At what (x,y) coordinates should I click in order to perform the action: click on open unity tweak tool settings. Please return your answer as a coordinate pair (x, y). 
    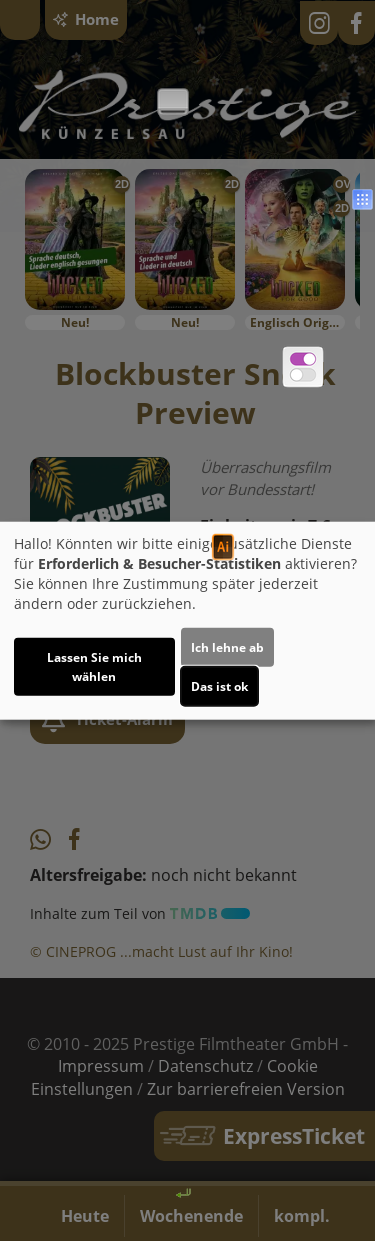
    Looking at the image, I should click on (303, 367).